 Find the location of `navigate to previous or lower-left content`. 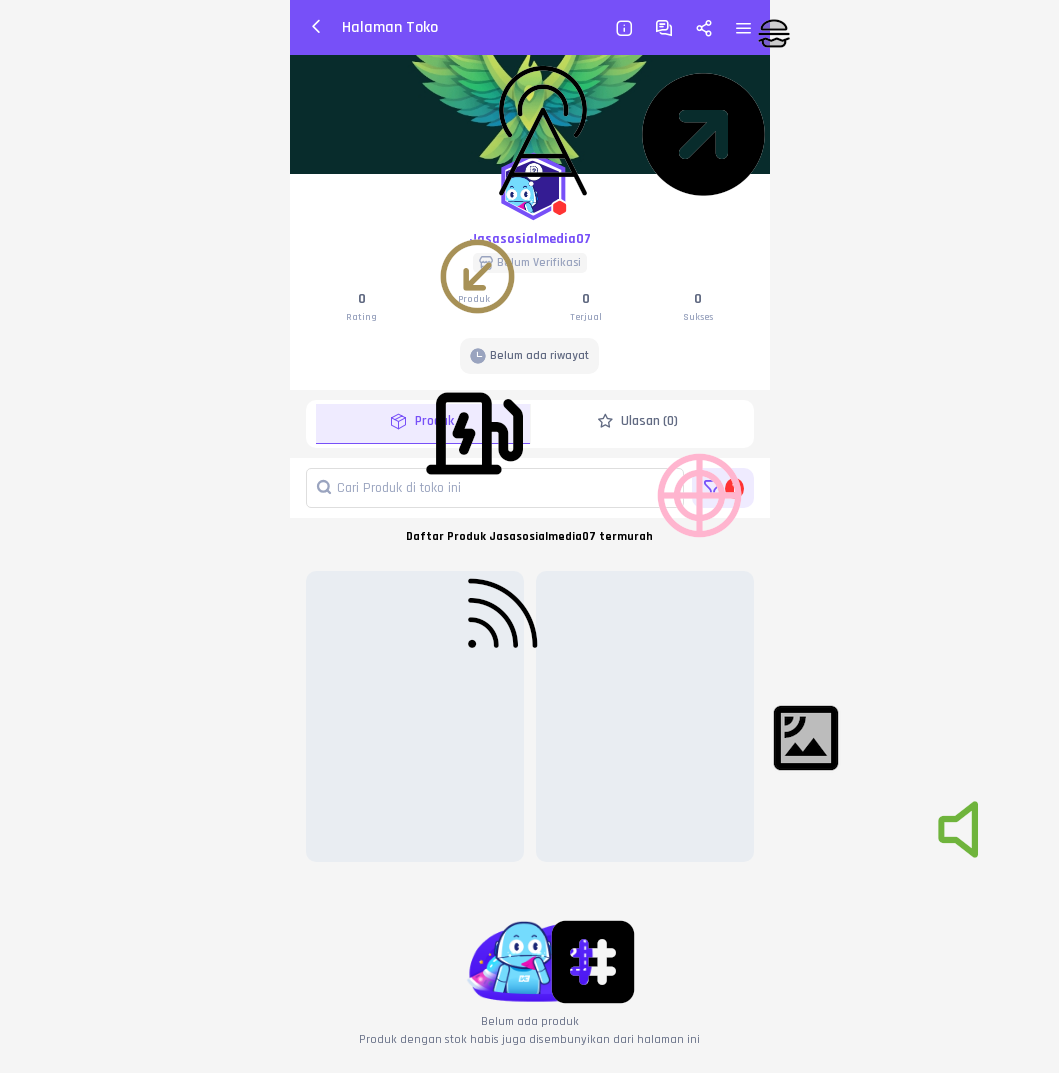

navigate to previous or lower-left content is located at coordinates (477, 276).